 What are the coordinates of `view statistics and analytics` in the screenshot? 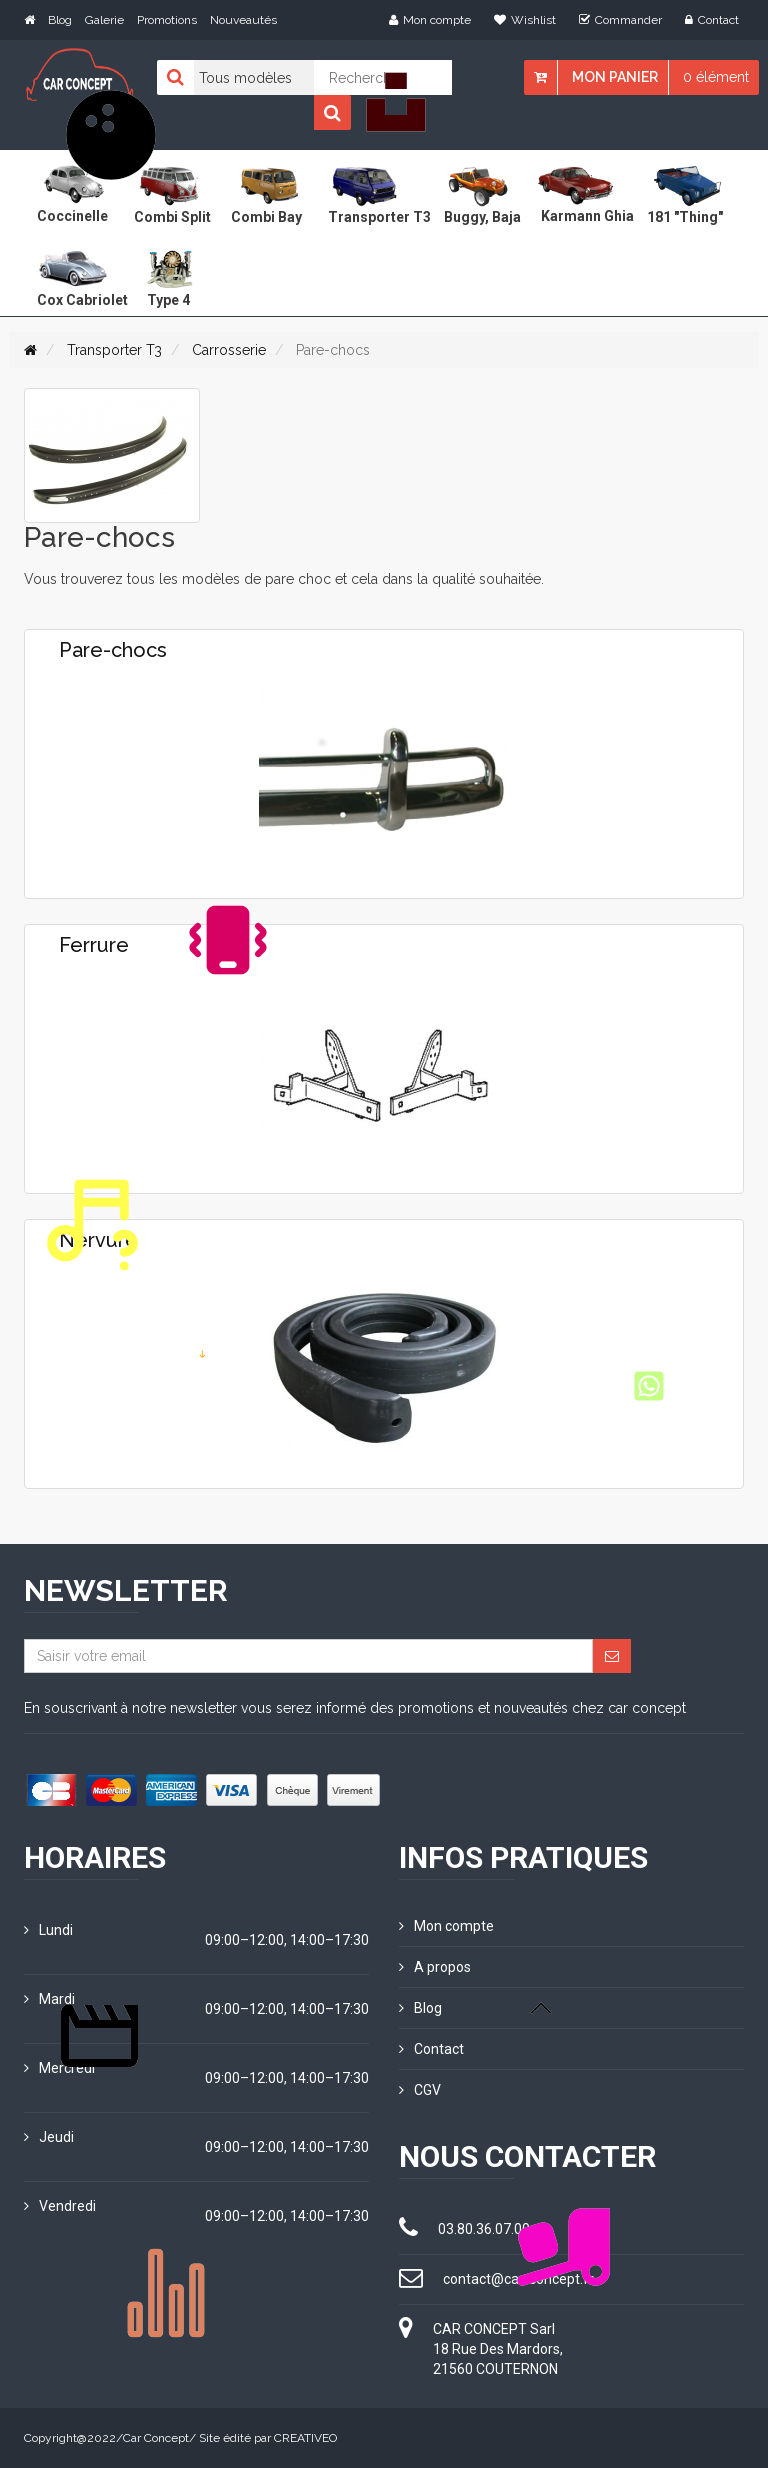 It's located at (166, 2293).